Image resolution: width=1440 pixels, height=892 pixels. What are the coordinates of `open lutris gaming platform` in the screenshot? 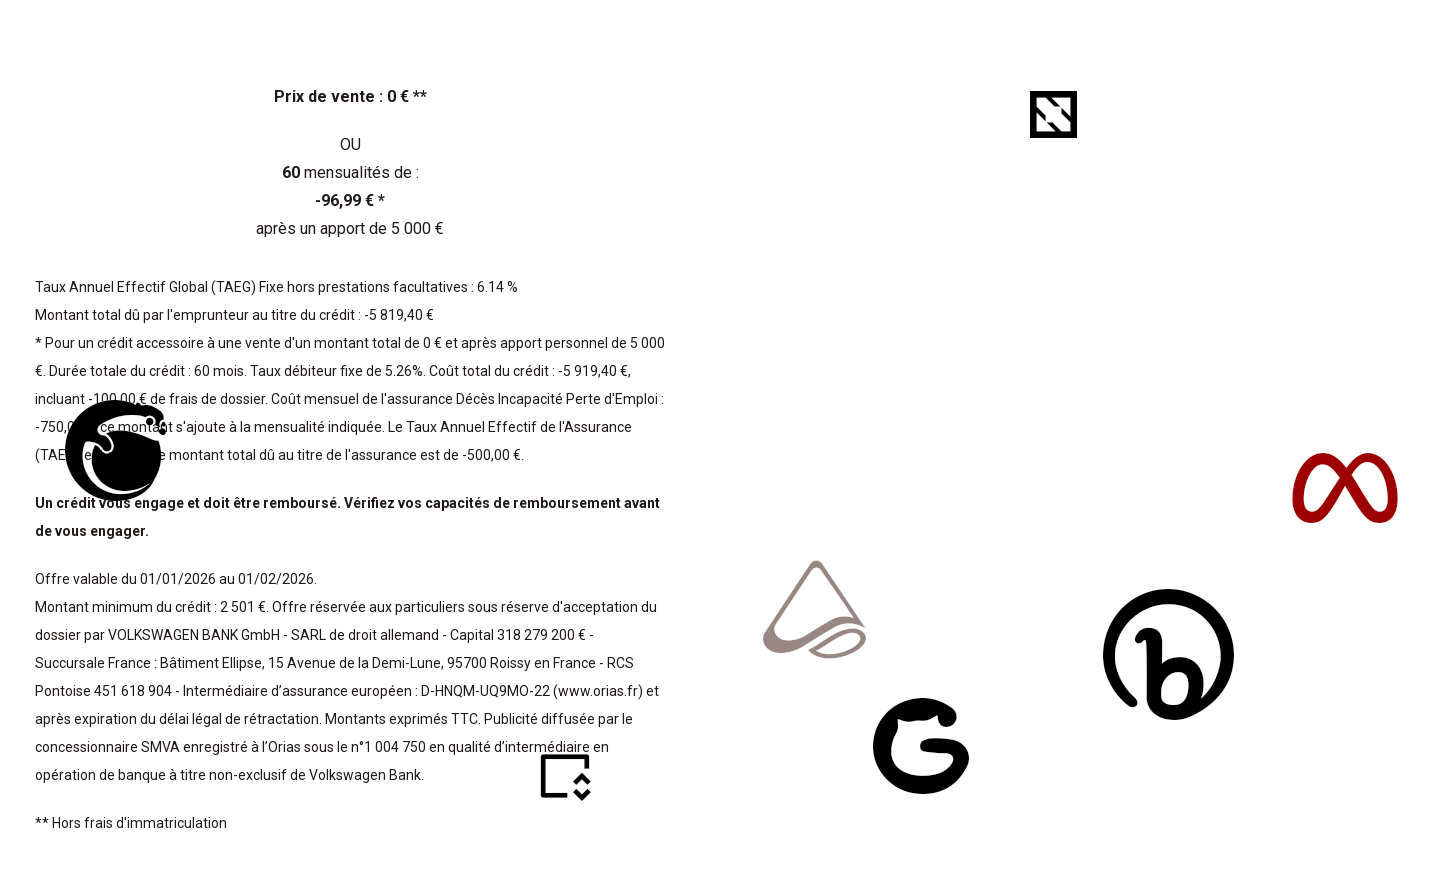 It's located at (115, 450).